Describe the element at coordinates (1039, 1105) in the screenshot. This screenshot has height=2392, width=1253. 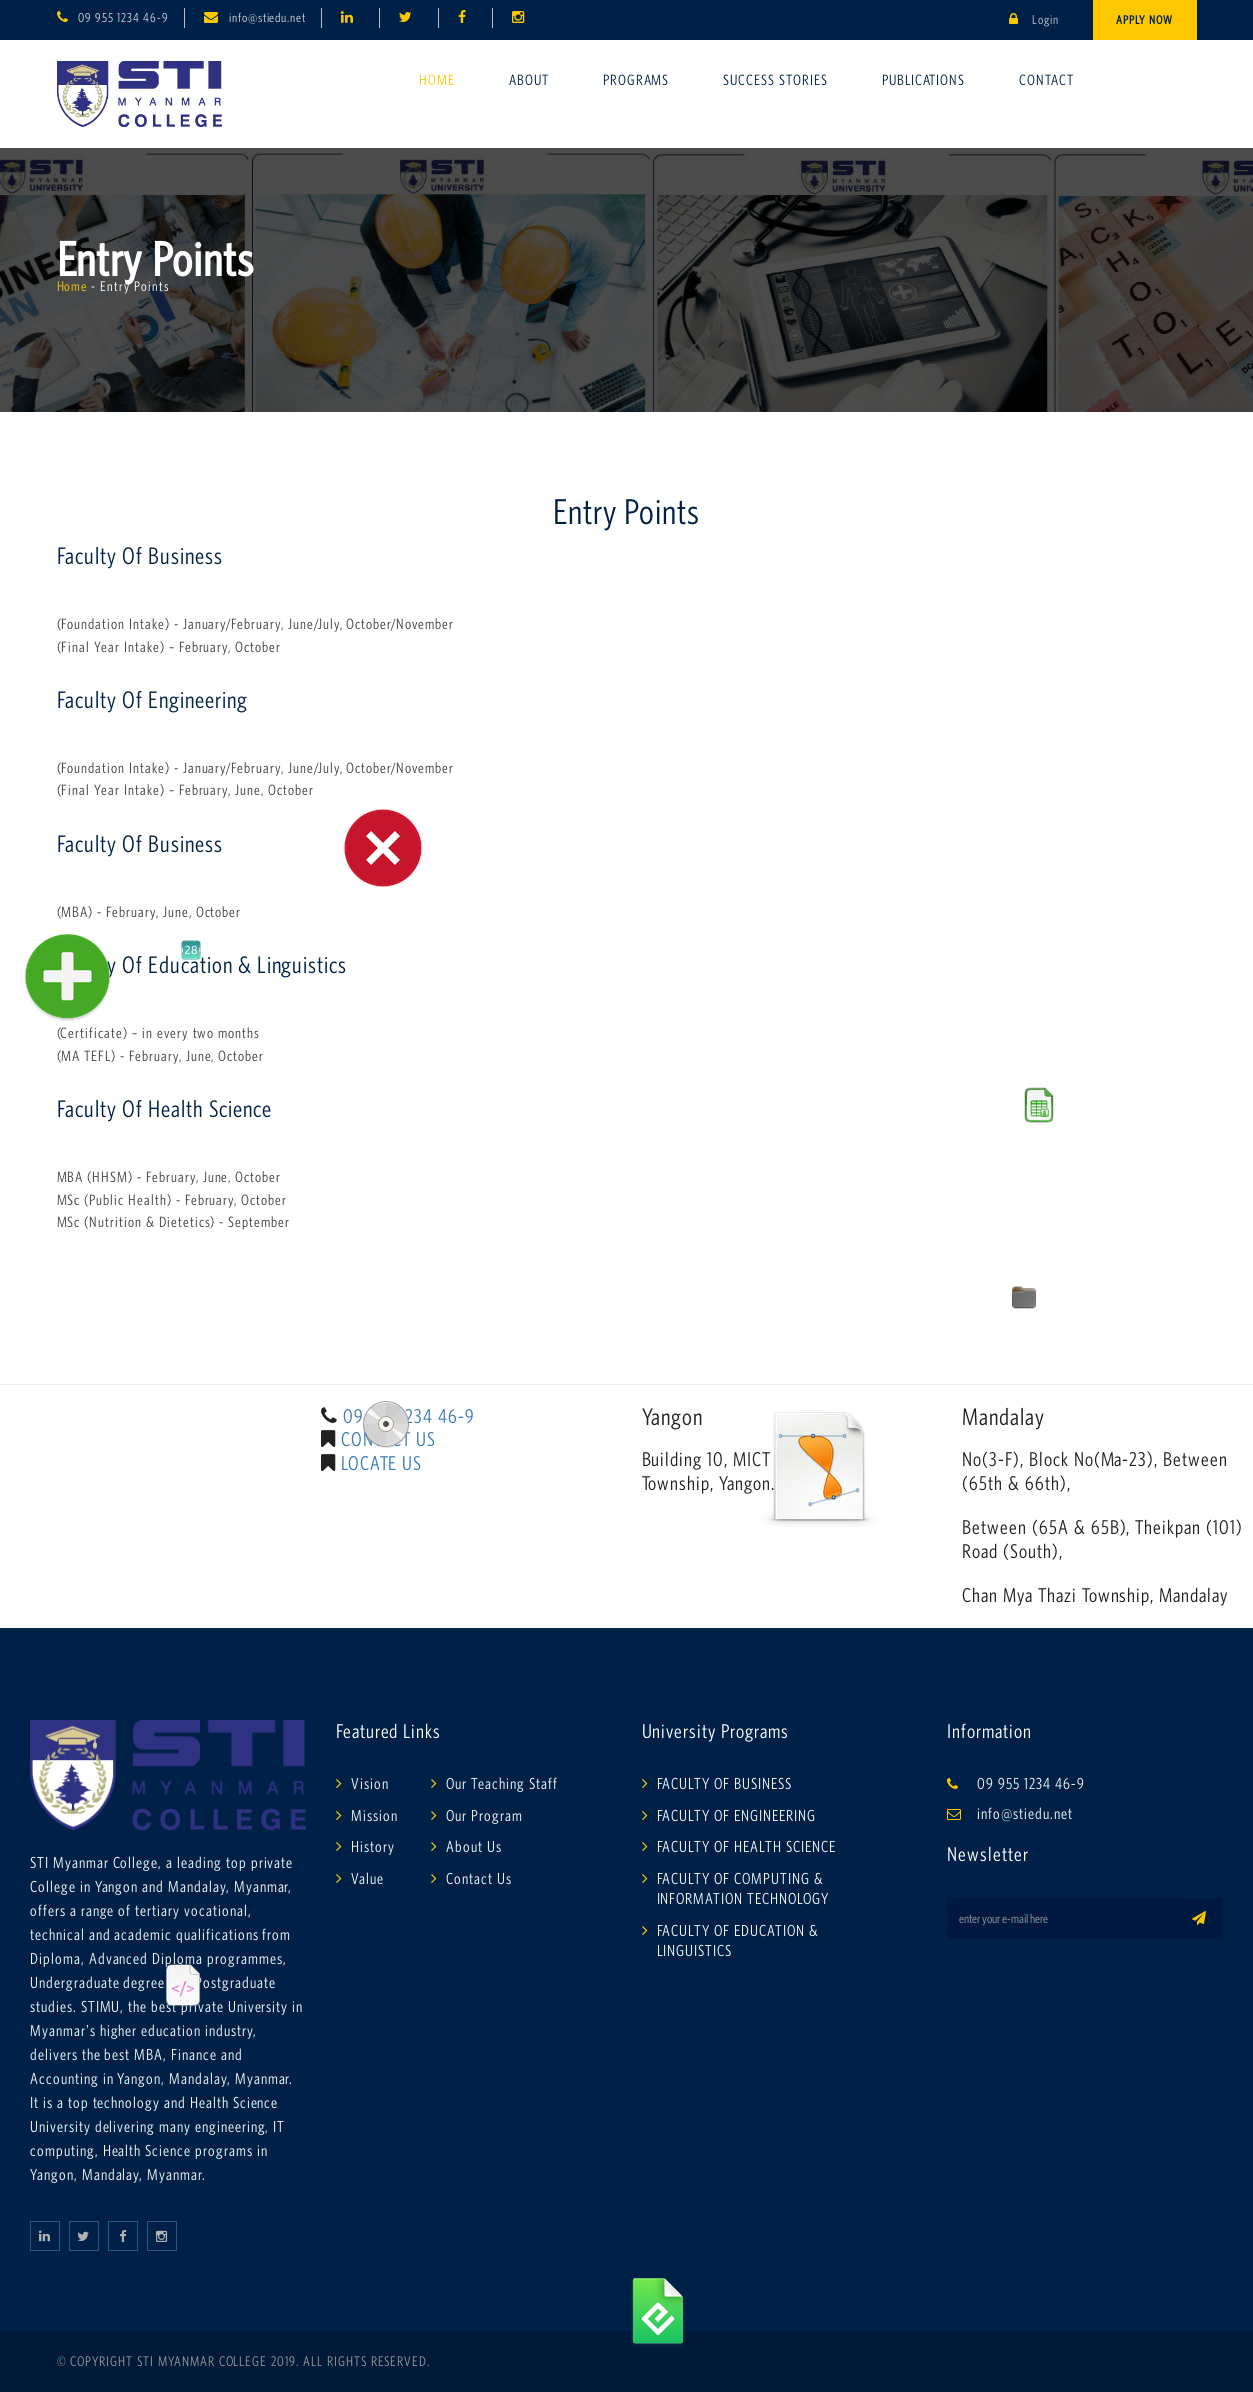
I see `libreoffice calc spreadsheet template file` at that location.